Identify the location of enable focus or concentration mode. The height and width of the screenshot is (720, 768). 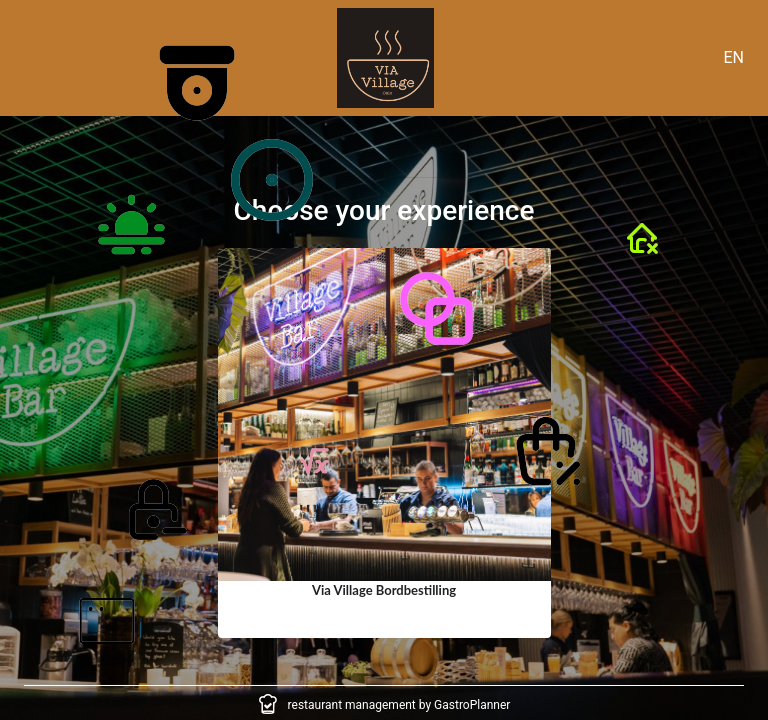
(272, 180).